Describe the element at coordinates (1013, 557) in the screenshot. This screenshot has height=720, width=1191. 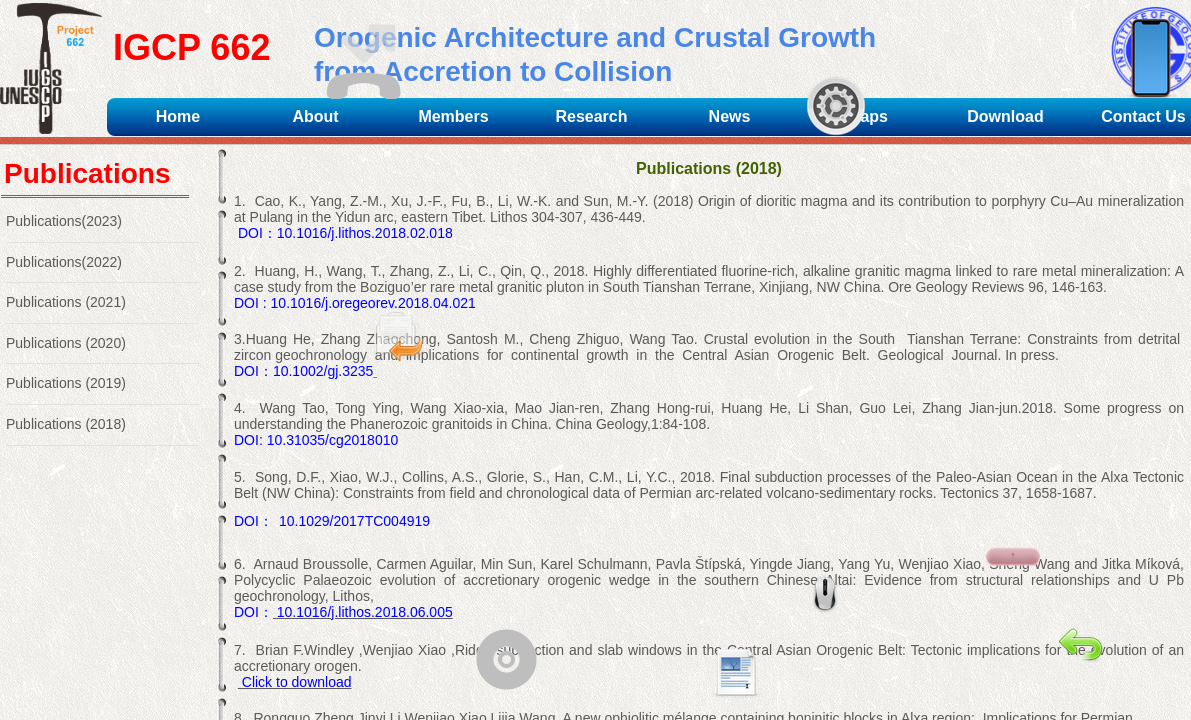
I see `connect to a bluetooth speaker` at that location.